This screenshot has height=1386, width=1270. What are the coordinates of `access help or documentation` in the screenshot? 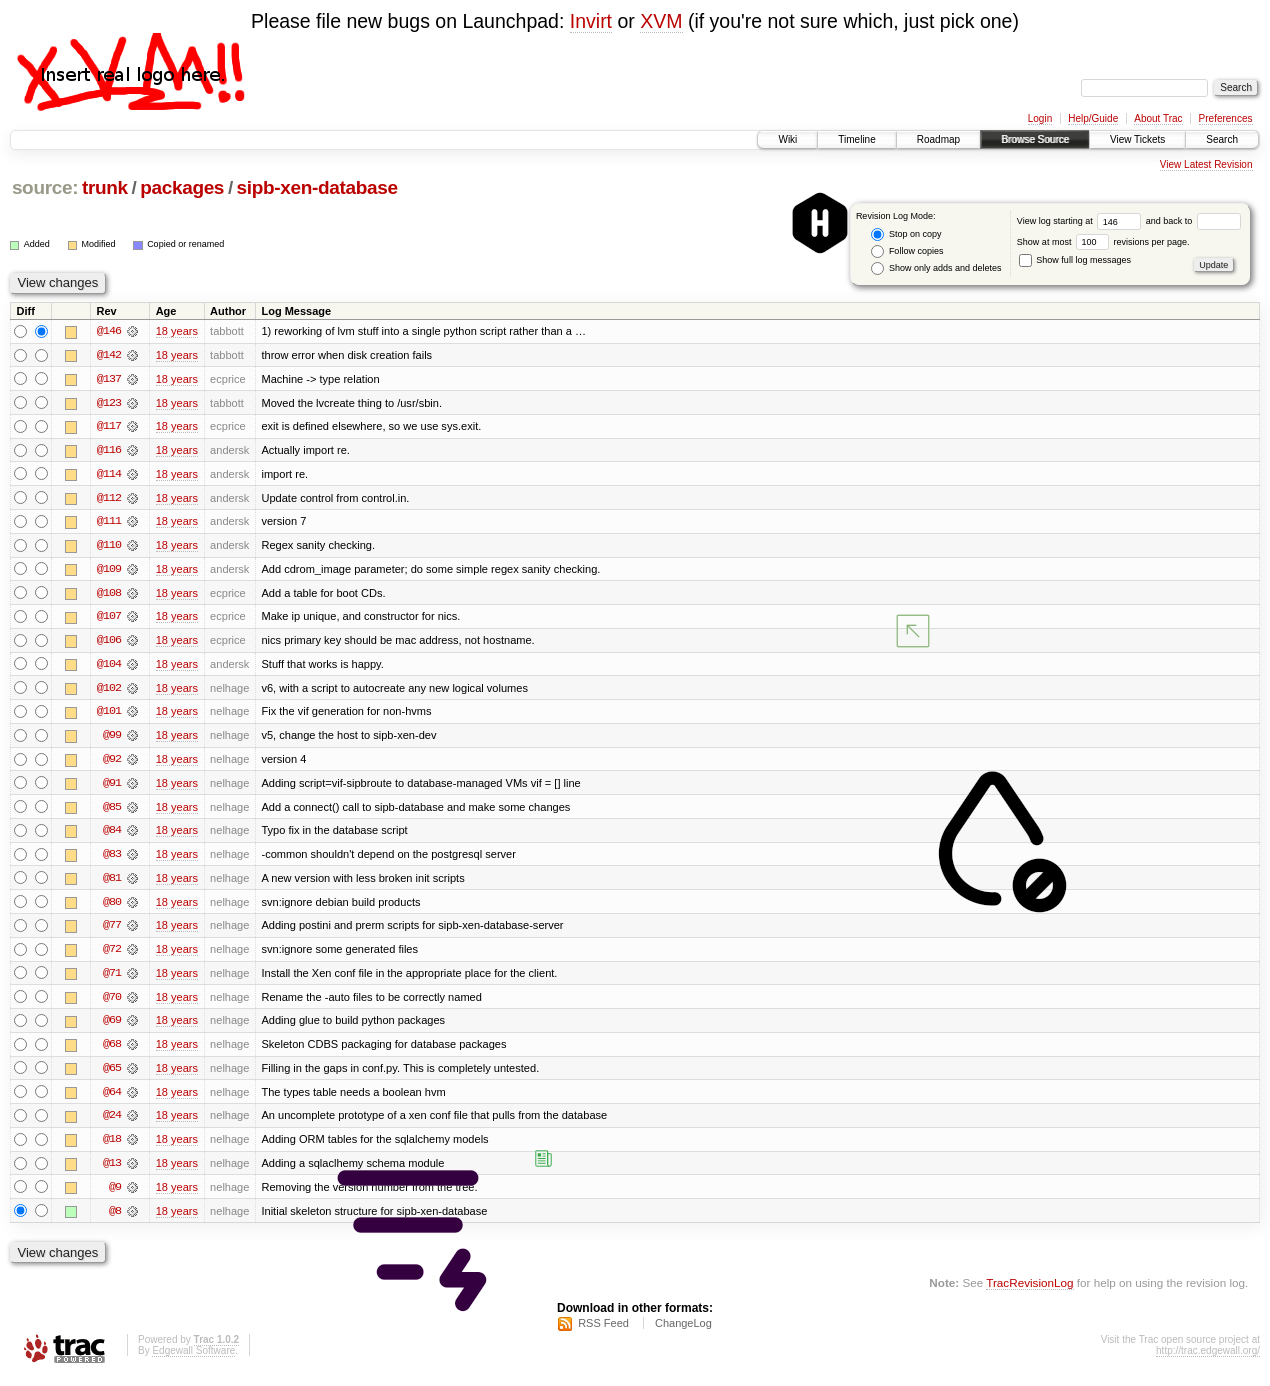 It's located at (820, 223).